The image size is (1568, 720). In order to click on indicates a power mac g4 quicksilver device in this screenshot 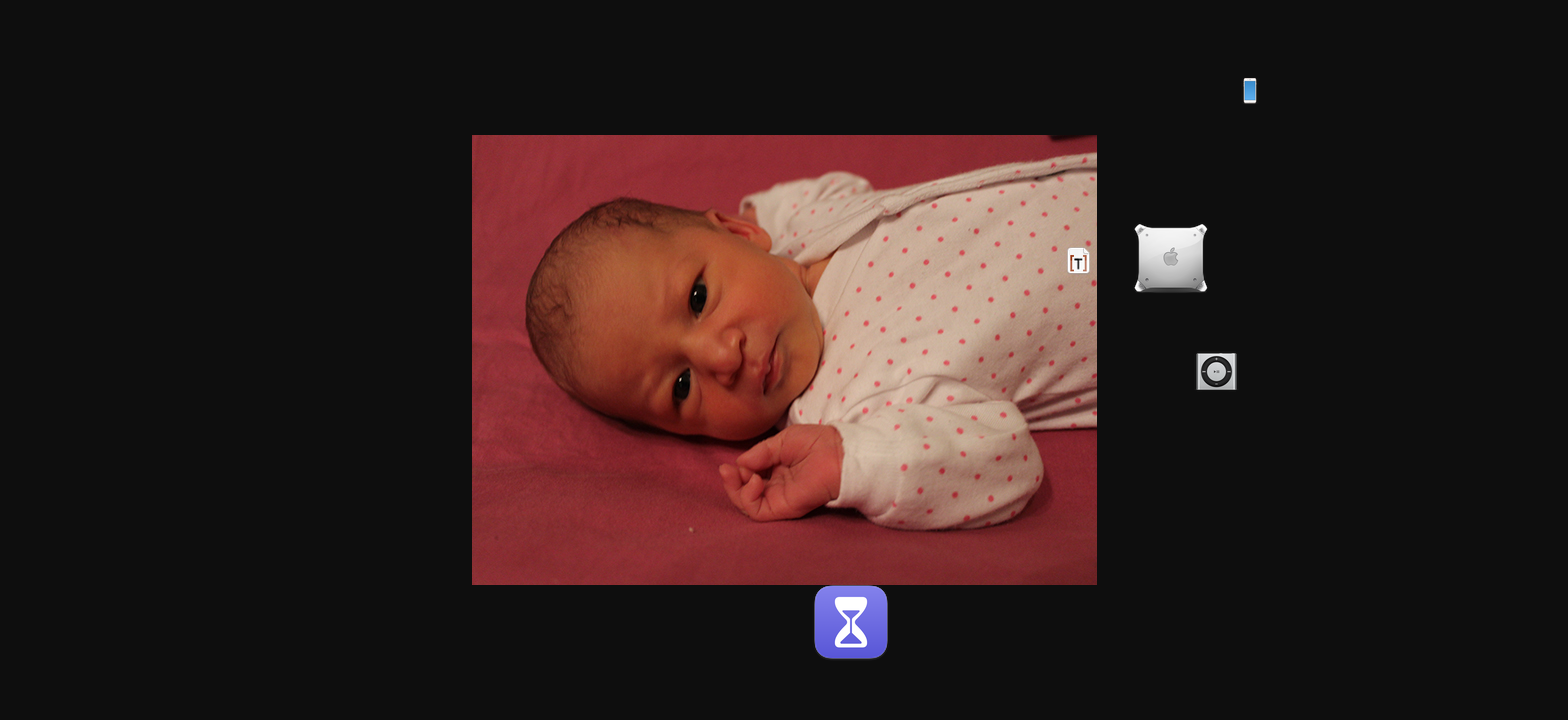, I will do `click(1171, 257)`.